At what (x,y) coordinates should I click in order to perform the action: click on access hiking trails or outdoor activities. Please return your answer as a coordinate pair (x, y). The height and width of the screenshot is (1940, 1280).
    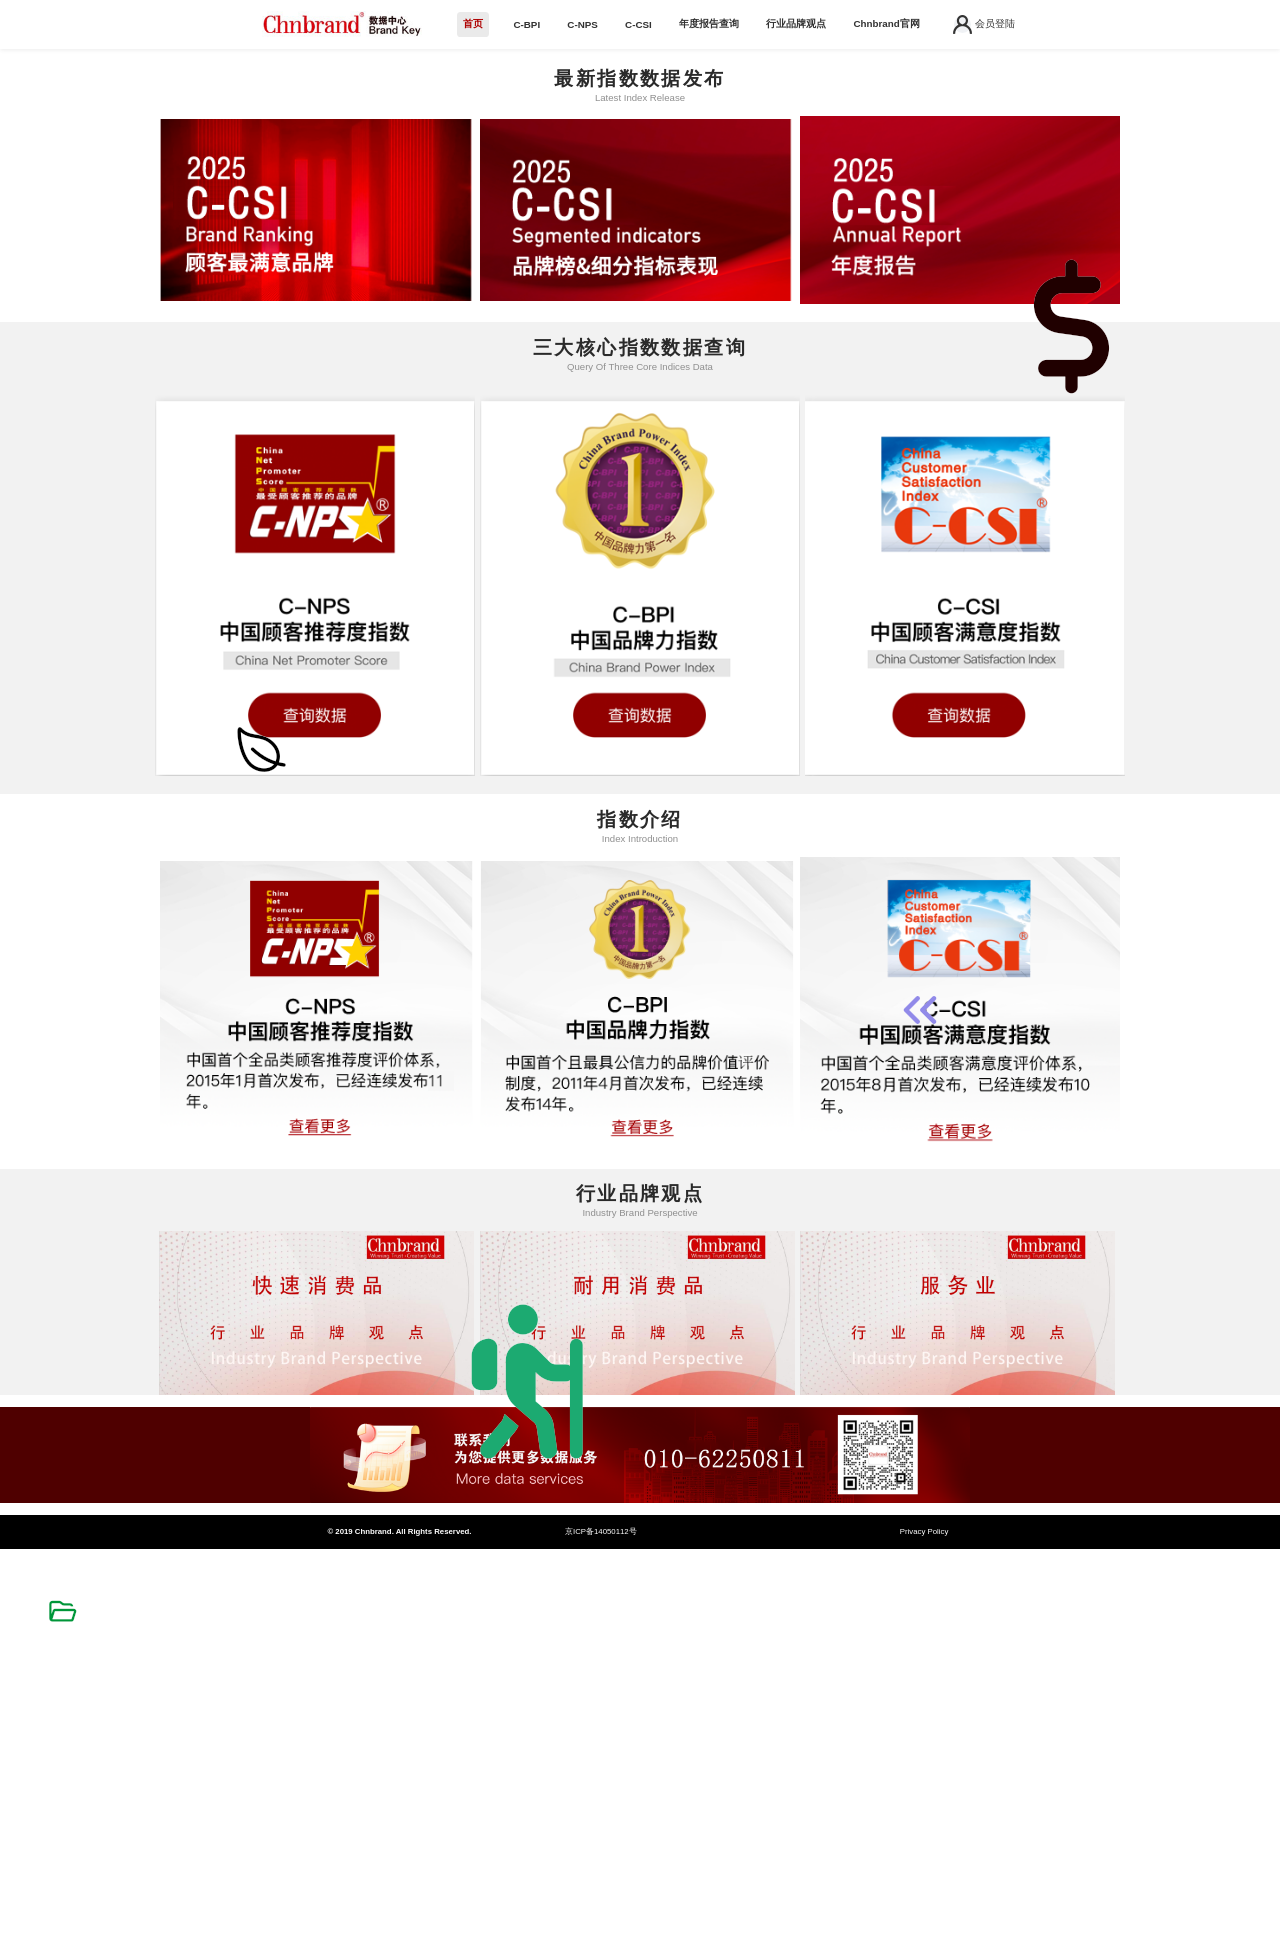
    Looking at the image, I should click on (531, 1381).